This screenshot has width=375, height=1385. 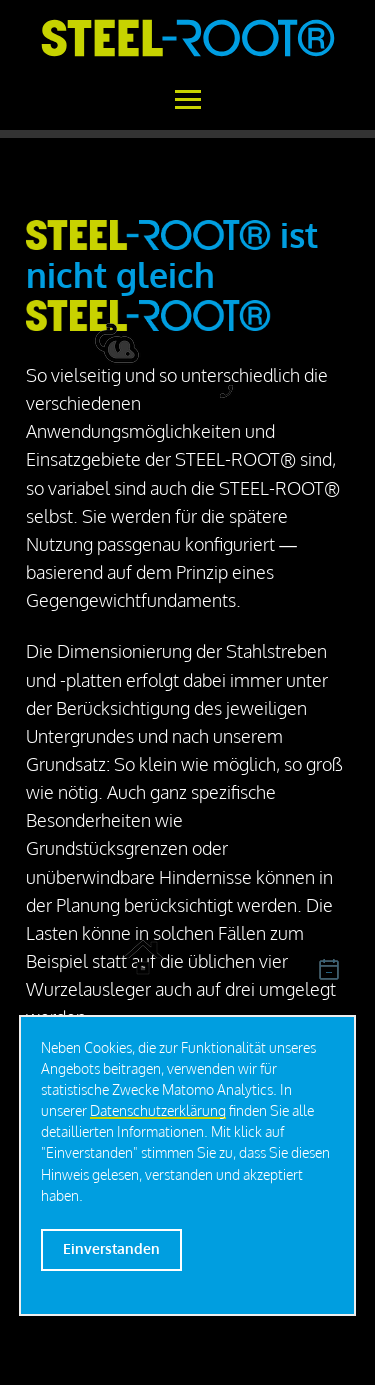 I want to click on make a phone call, so click(x=226, y=391).